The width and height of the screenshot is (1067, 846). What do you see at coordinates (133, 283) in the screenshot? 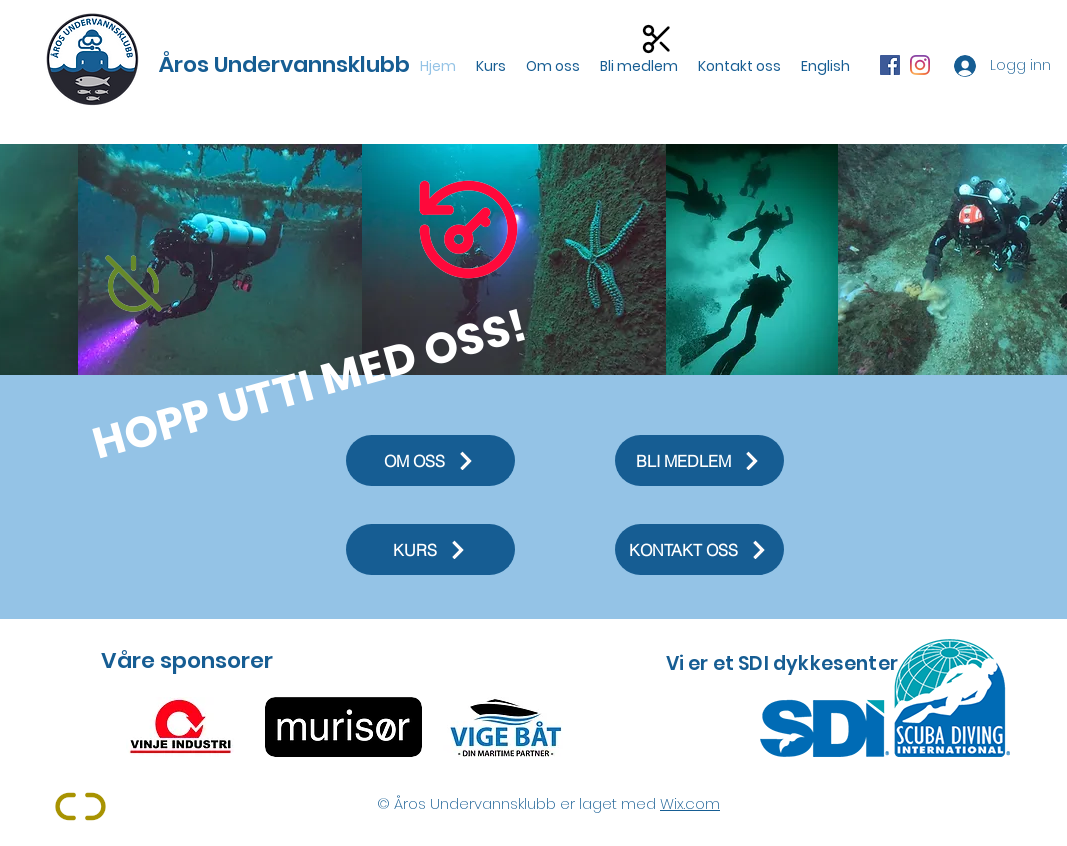
I see `power off or shutdown disabled` at bounding box center [133, 283].